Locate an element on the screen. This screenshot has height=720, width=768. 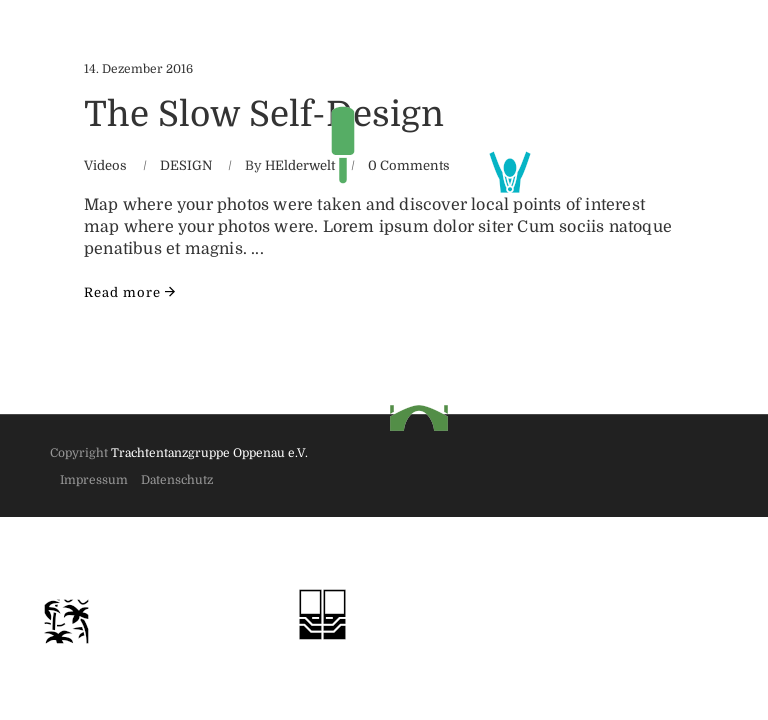
select ice pop or popsicle treat is located at coordinates (343, 145).